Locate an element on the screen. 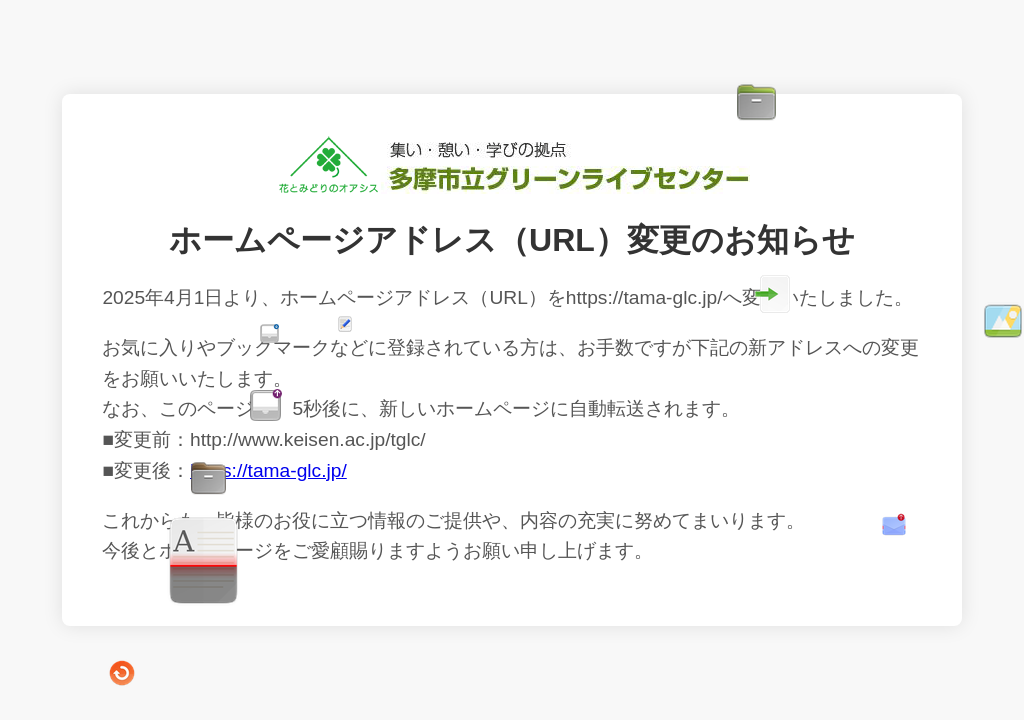 This screenshot has height=720, width=1024. open Ubuntu Livepatch settings is located at coordinates (122, 673).